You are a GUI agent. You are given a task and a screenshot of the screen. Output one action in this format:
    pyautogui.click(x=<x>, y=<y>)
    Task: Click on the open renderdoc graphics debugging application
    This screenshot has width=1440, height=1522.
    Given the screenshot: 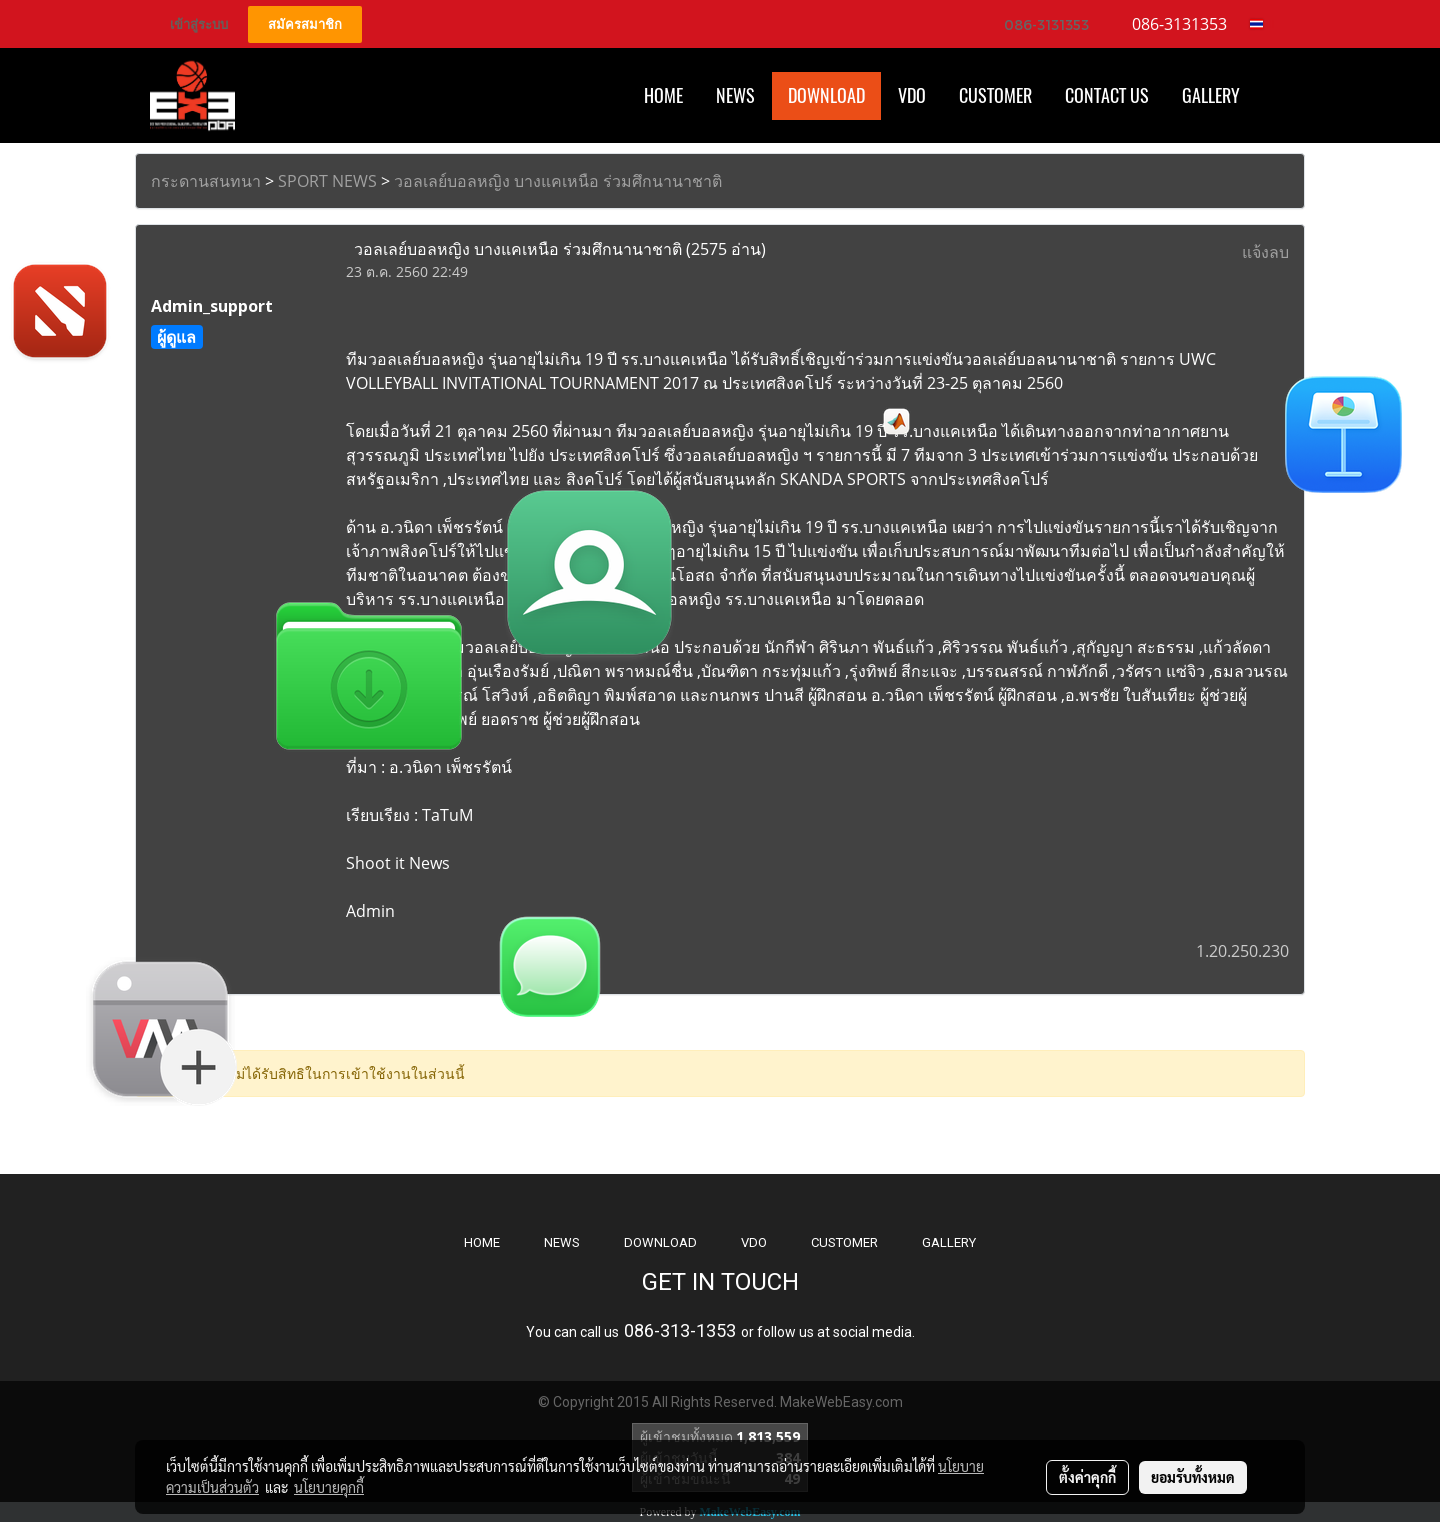 What is the action you would take?
    pyautogui.click(x=589, y=572)
    